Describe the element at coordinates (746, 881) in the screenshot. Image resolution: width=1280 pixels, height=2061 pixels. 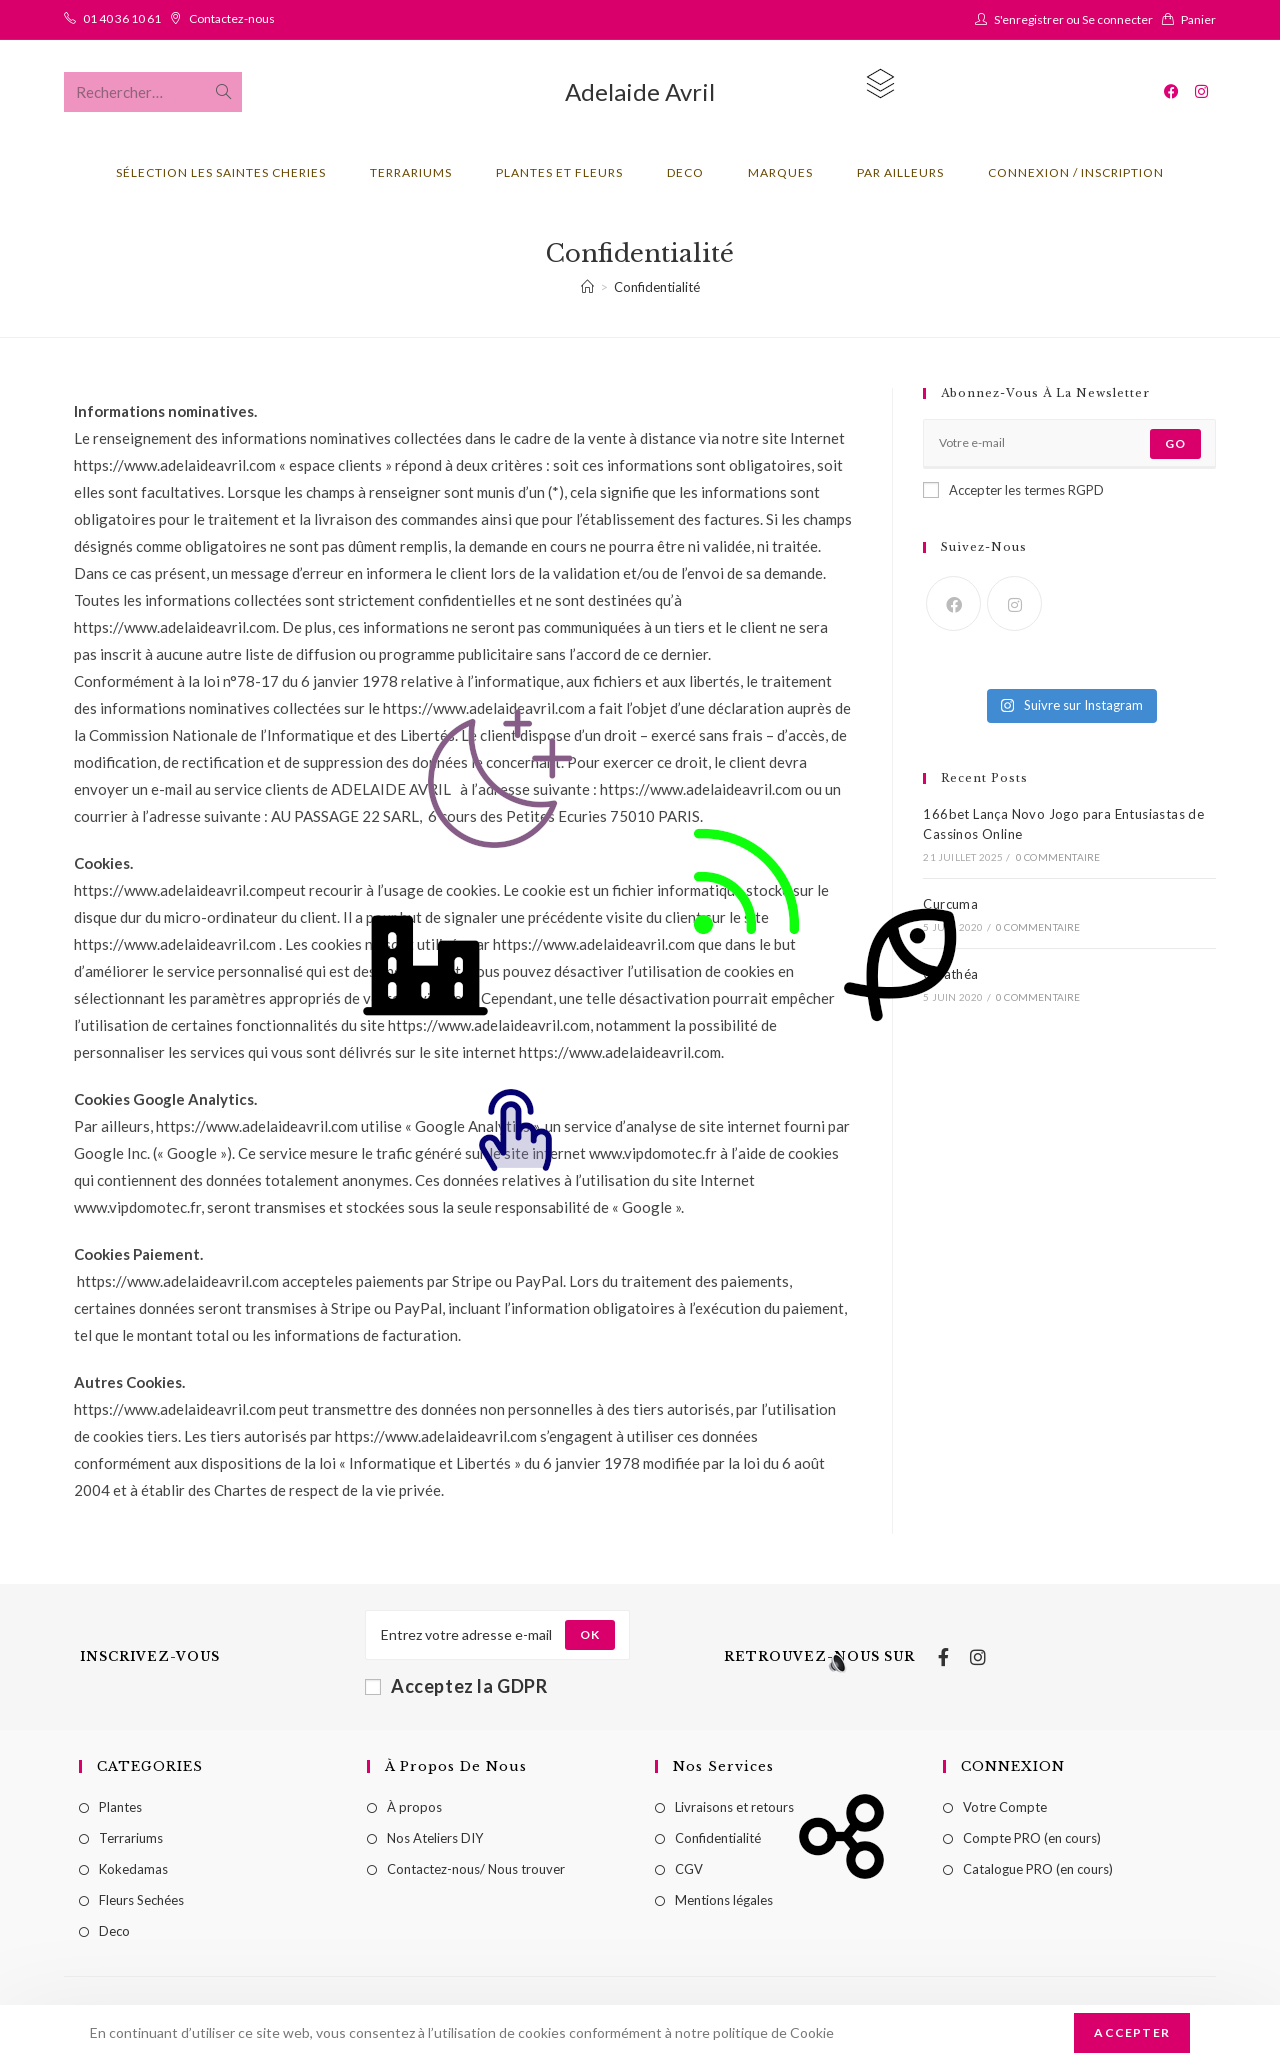
I see `subscribe to RSS feed` at that location.